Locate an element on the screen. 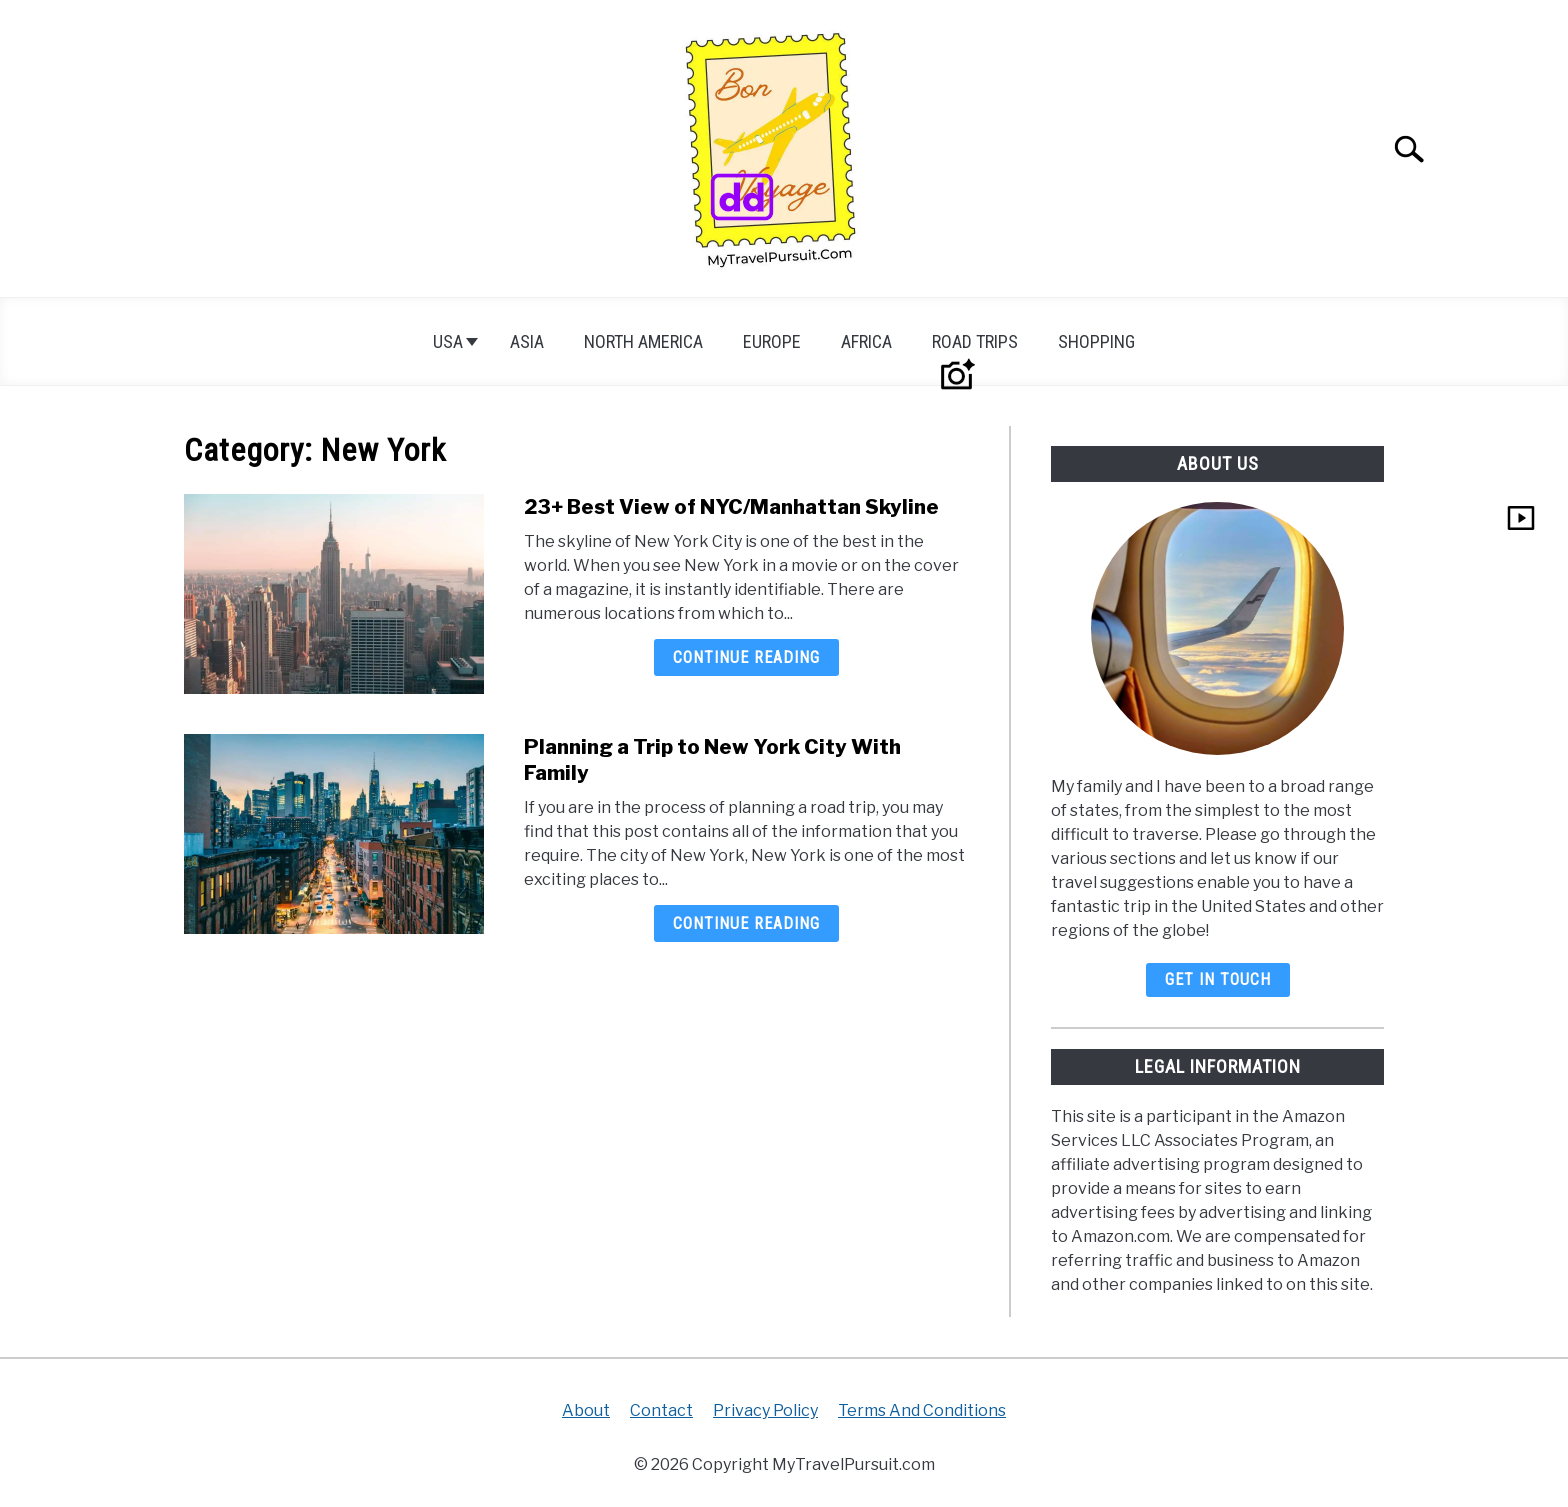  deploy dog logo - a deployment automation service is located at coordinates (742, 197).